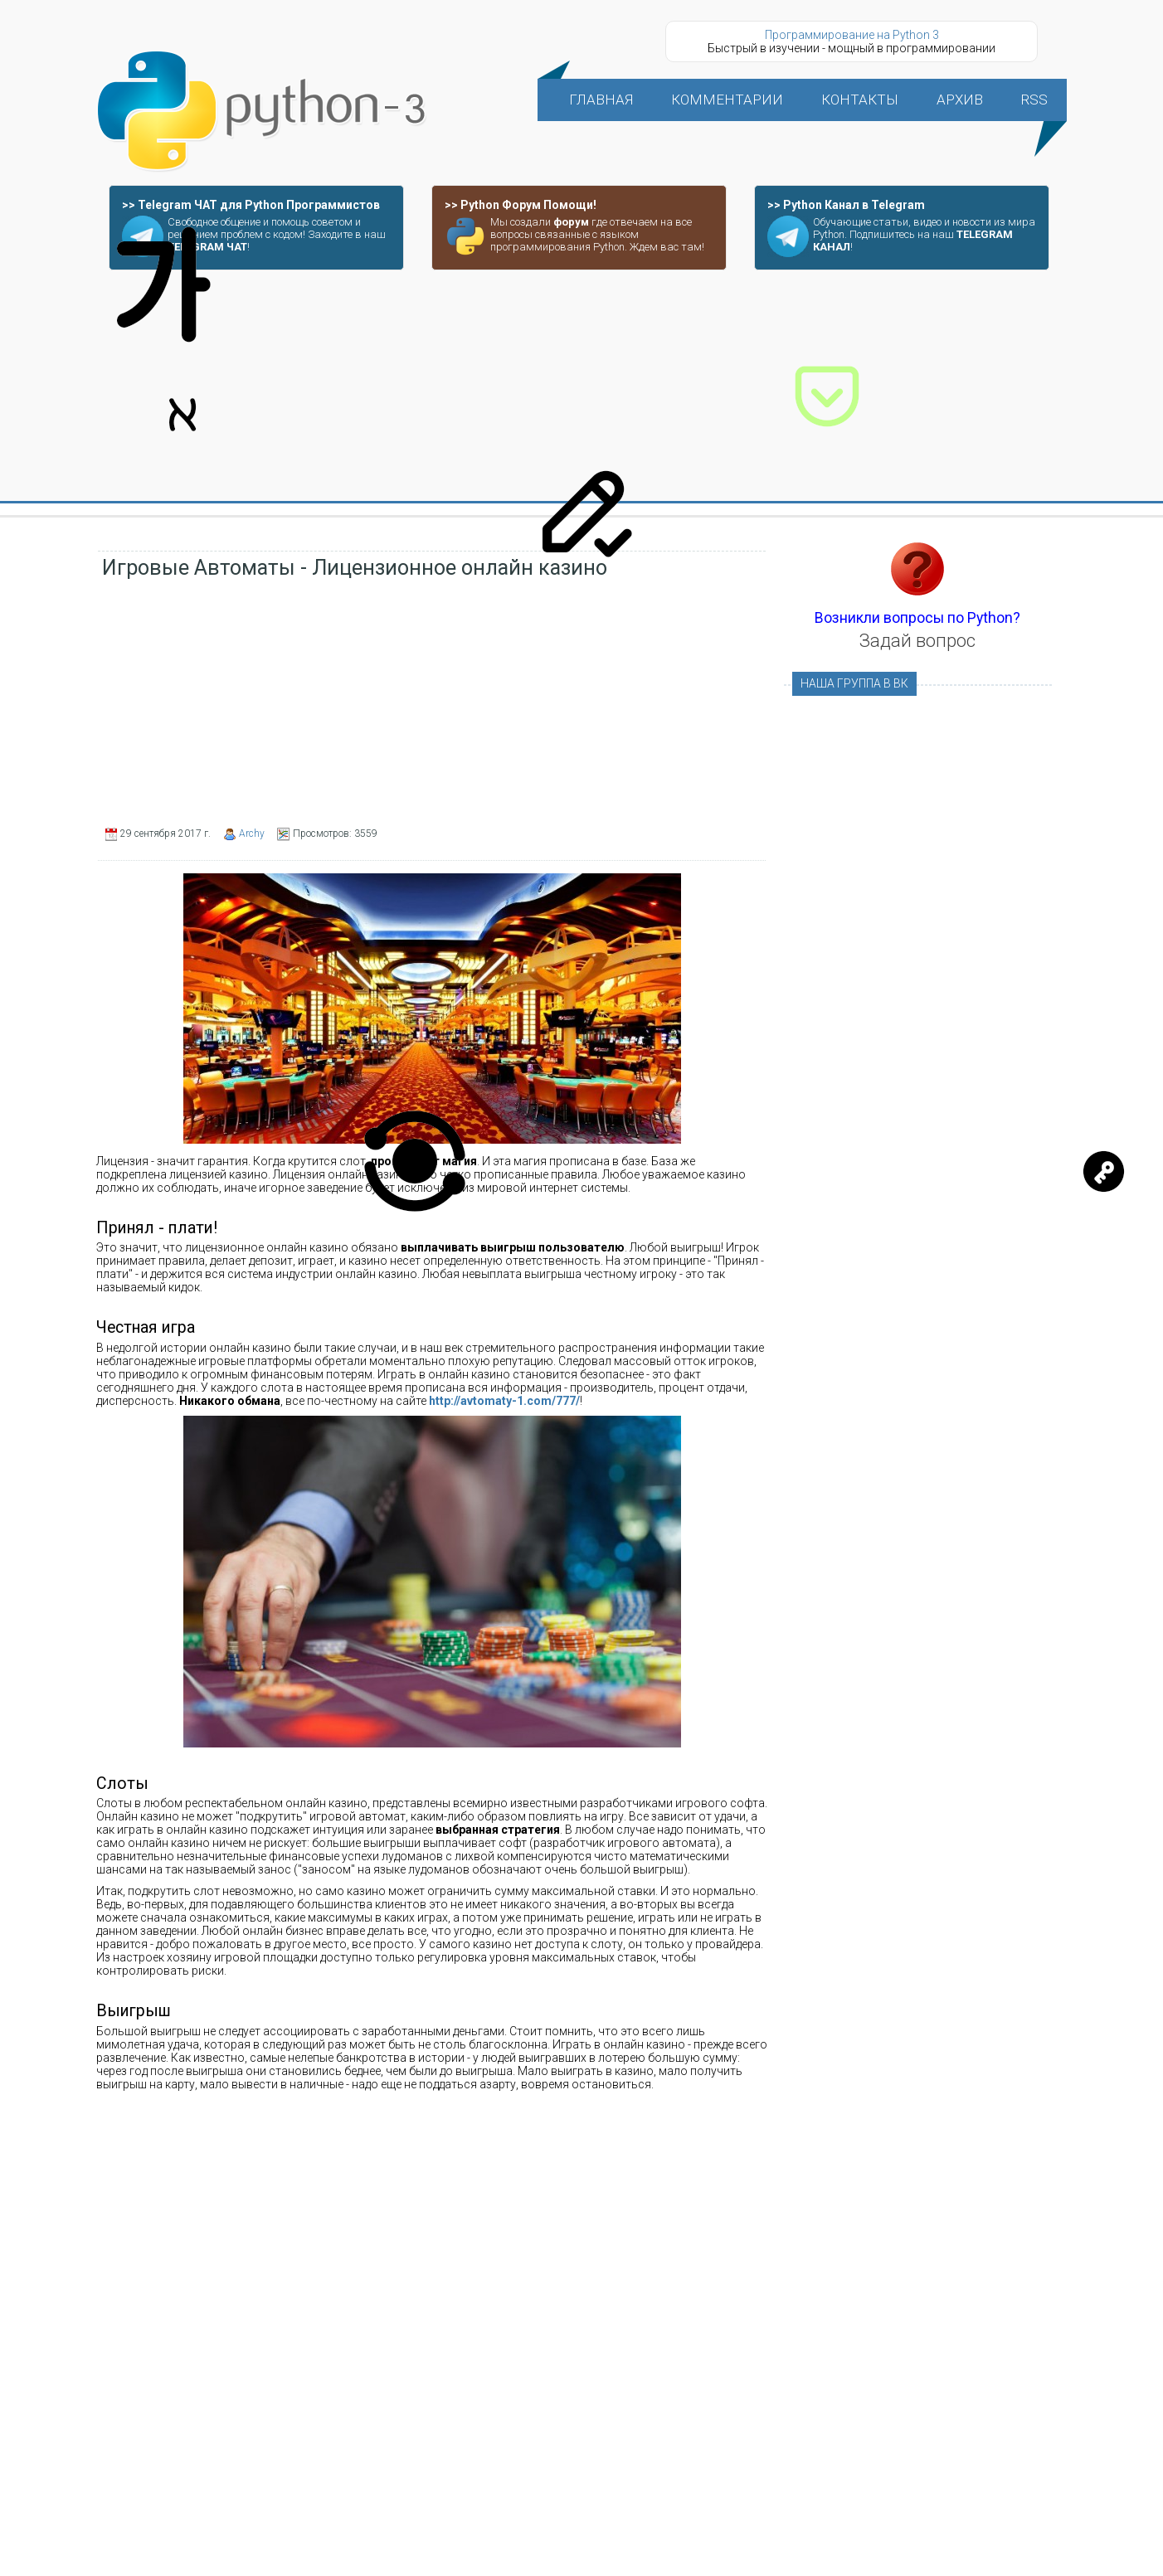  I want to click on switch to korean keyboard input, so click(160, 284).